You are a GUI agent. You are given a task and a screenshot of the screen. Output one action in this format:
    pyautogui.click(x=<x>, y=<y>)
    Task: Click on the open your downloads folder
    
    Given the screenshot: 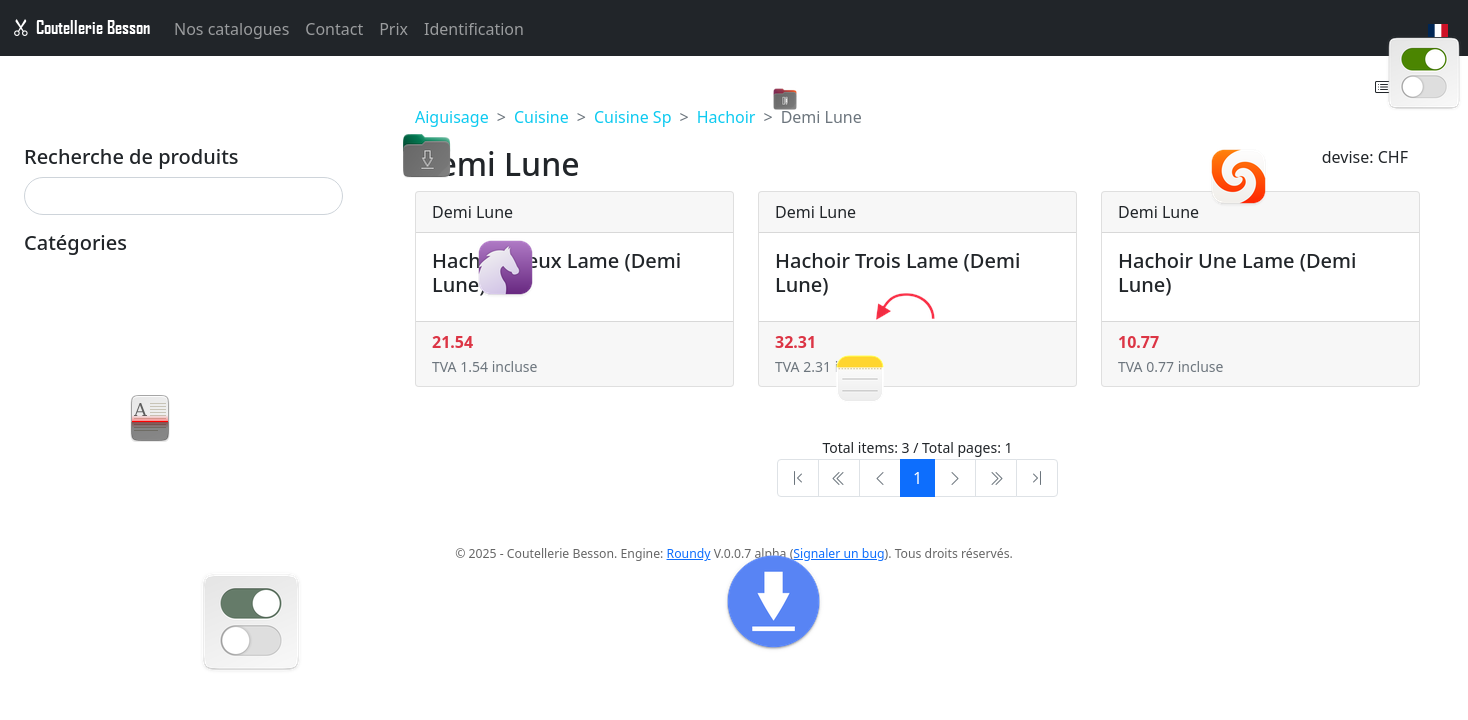 What is the action you would take?
    pyautogui.click(x=426, y=155)
    